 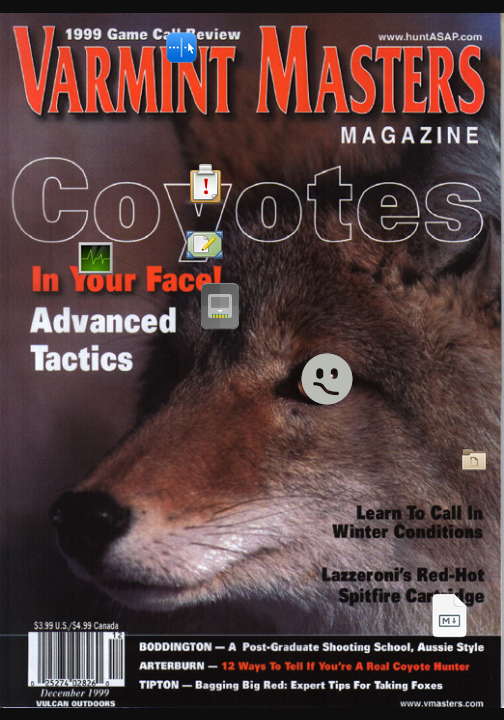 I want to click on open system monitor to view resource usage, so click(x=95, y=257).